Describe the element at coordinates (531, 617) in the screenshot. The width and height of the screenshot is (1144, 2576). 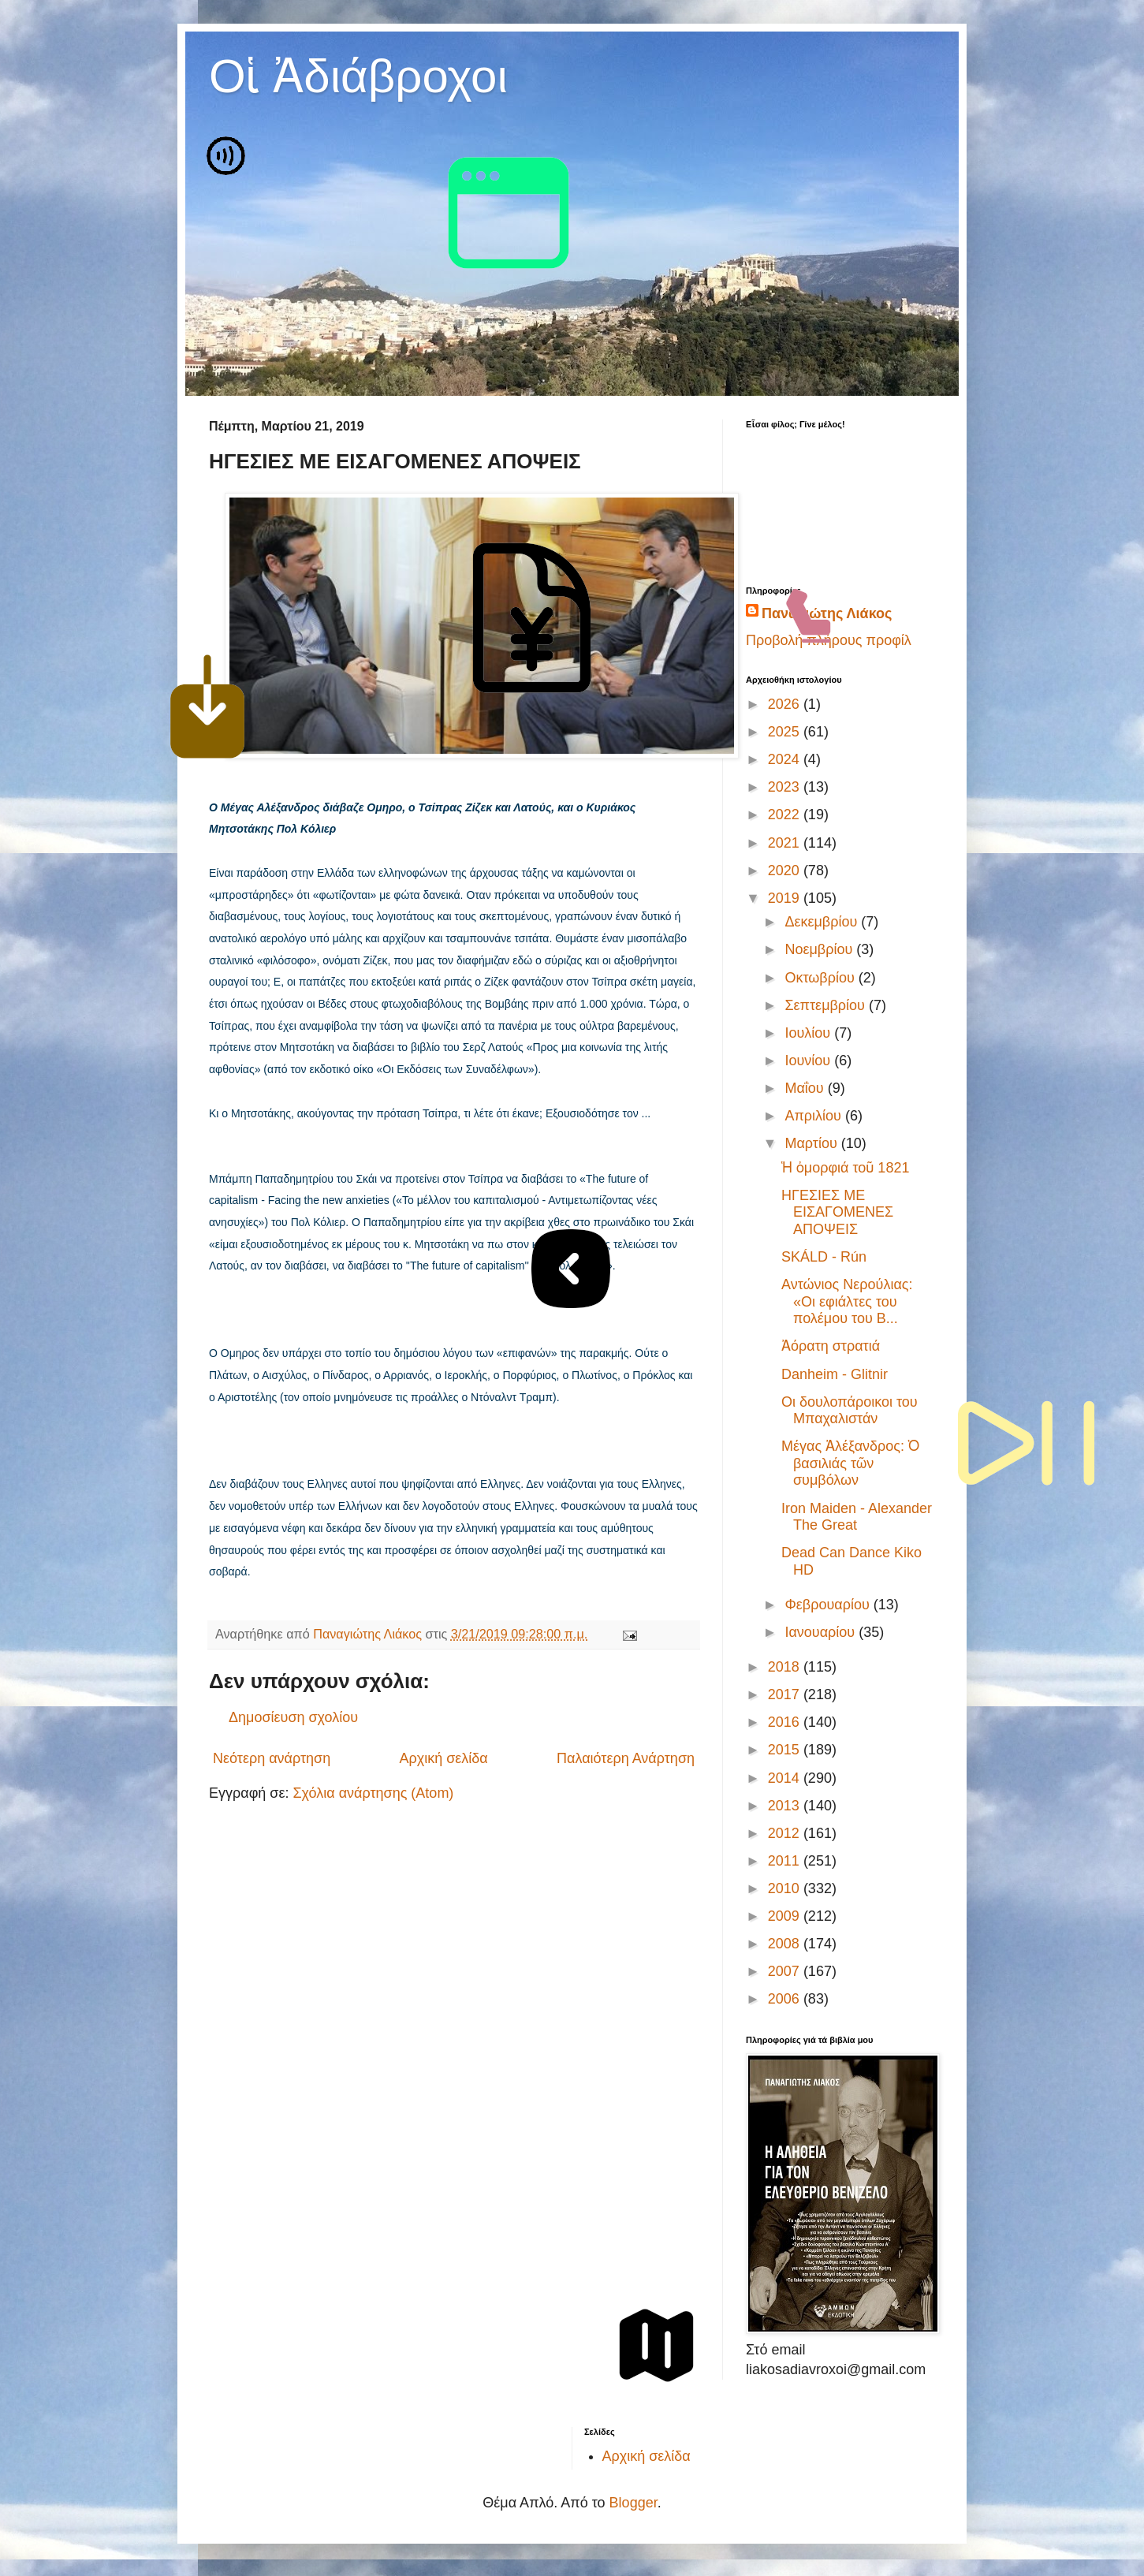
I see `view yen currency document` at that location.